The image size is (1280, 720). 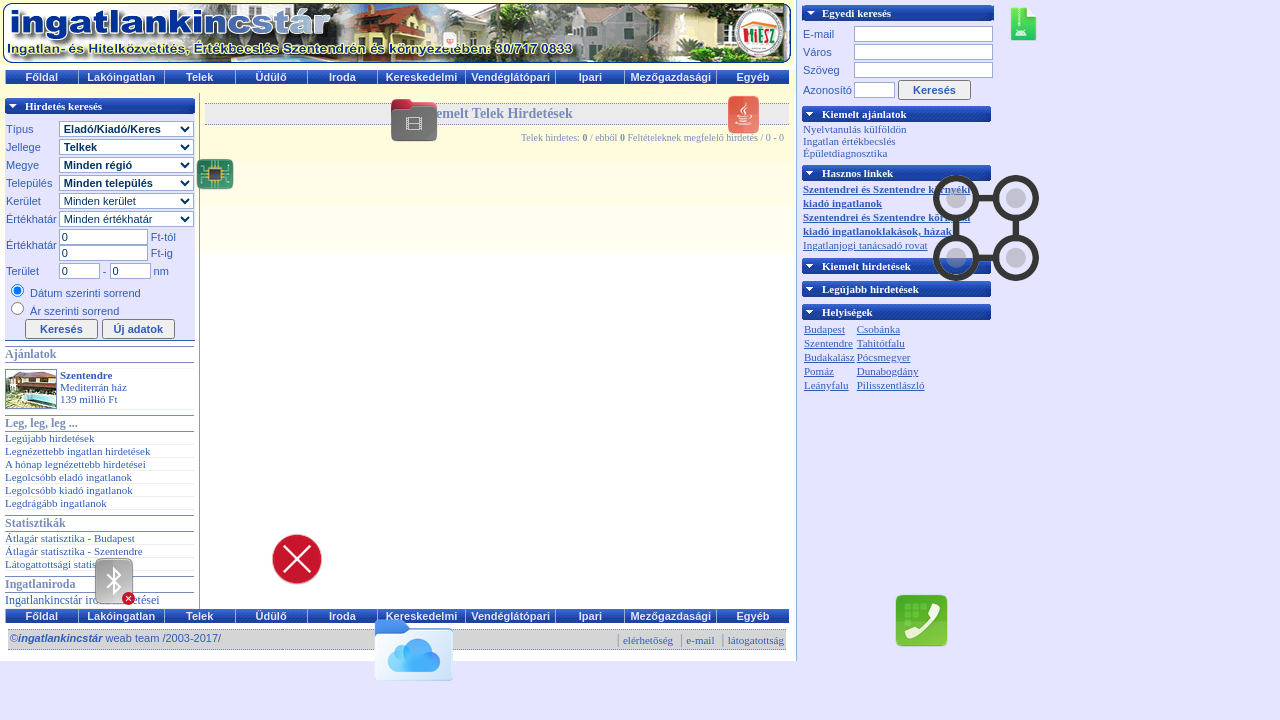 What do you see at coordinates (413, 652) in the screenshot?
I see `open iCloud Drive folder` at bounding box center [413, 652].